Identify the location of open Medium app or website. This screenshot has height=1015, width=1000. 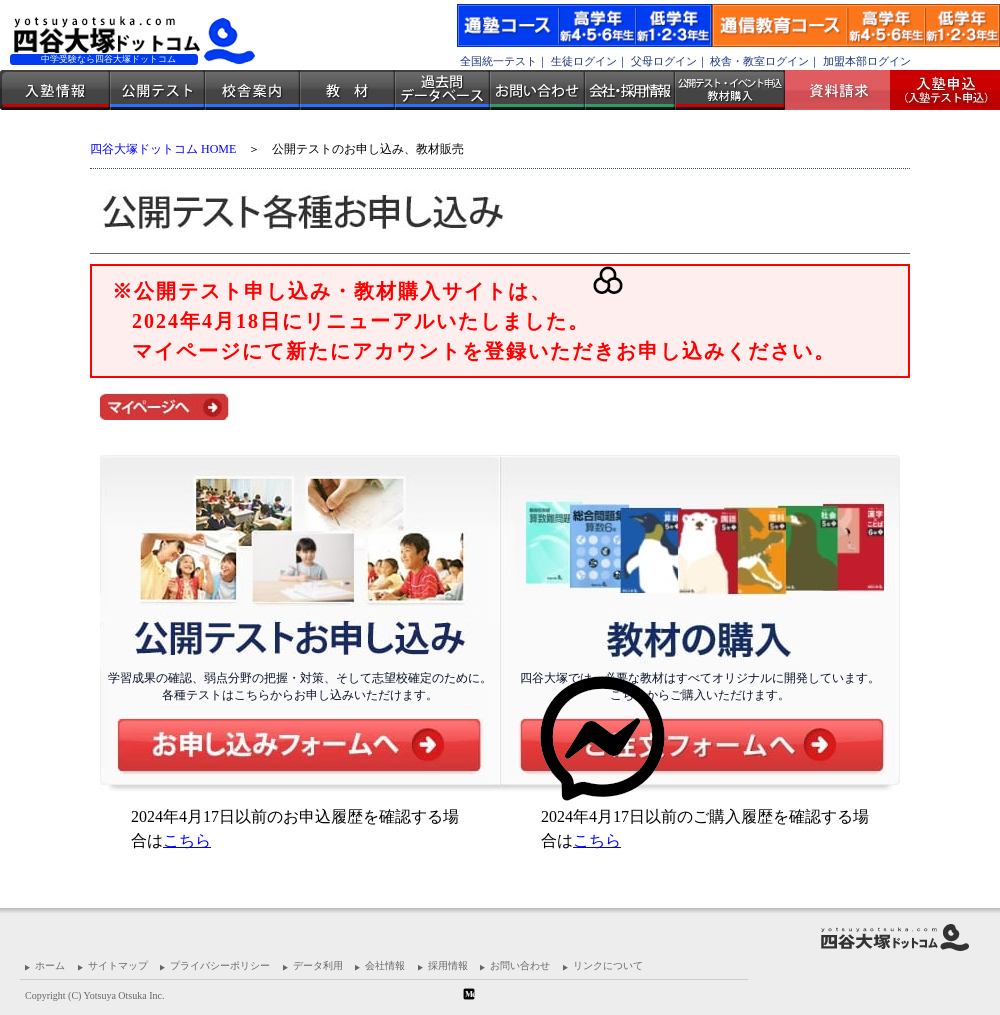
(469, 994).